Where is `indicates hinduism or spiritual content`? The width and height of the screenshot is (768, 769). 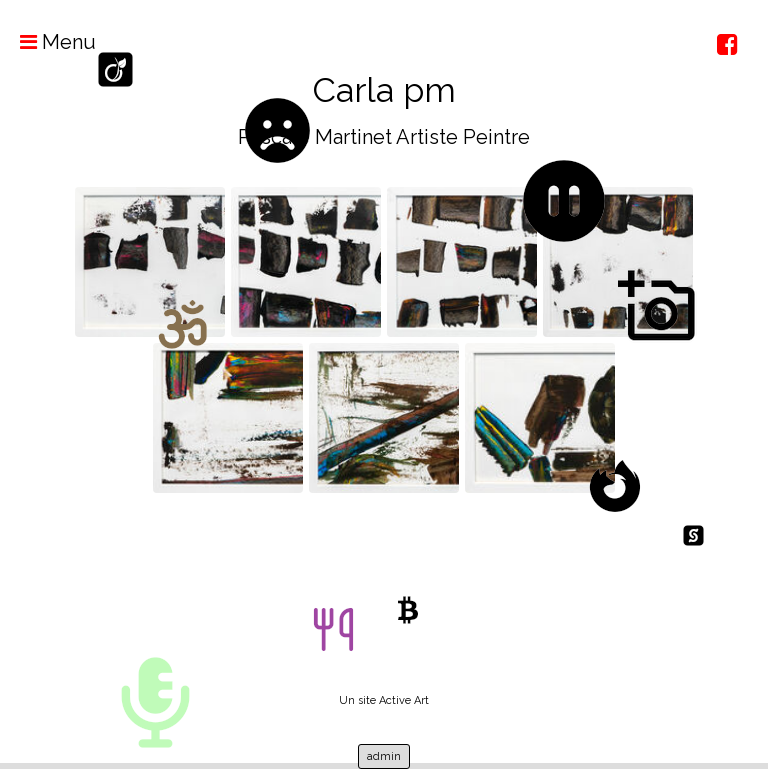 indicates hinduism or spiritual content is located at coordinates (182, 324).